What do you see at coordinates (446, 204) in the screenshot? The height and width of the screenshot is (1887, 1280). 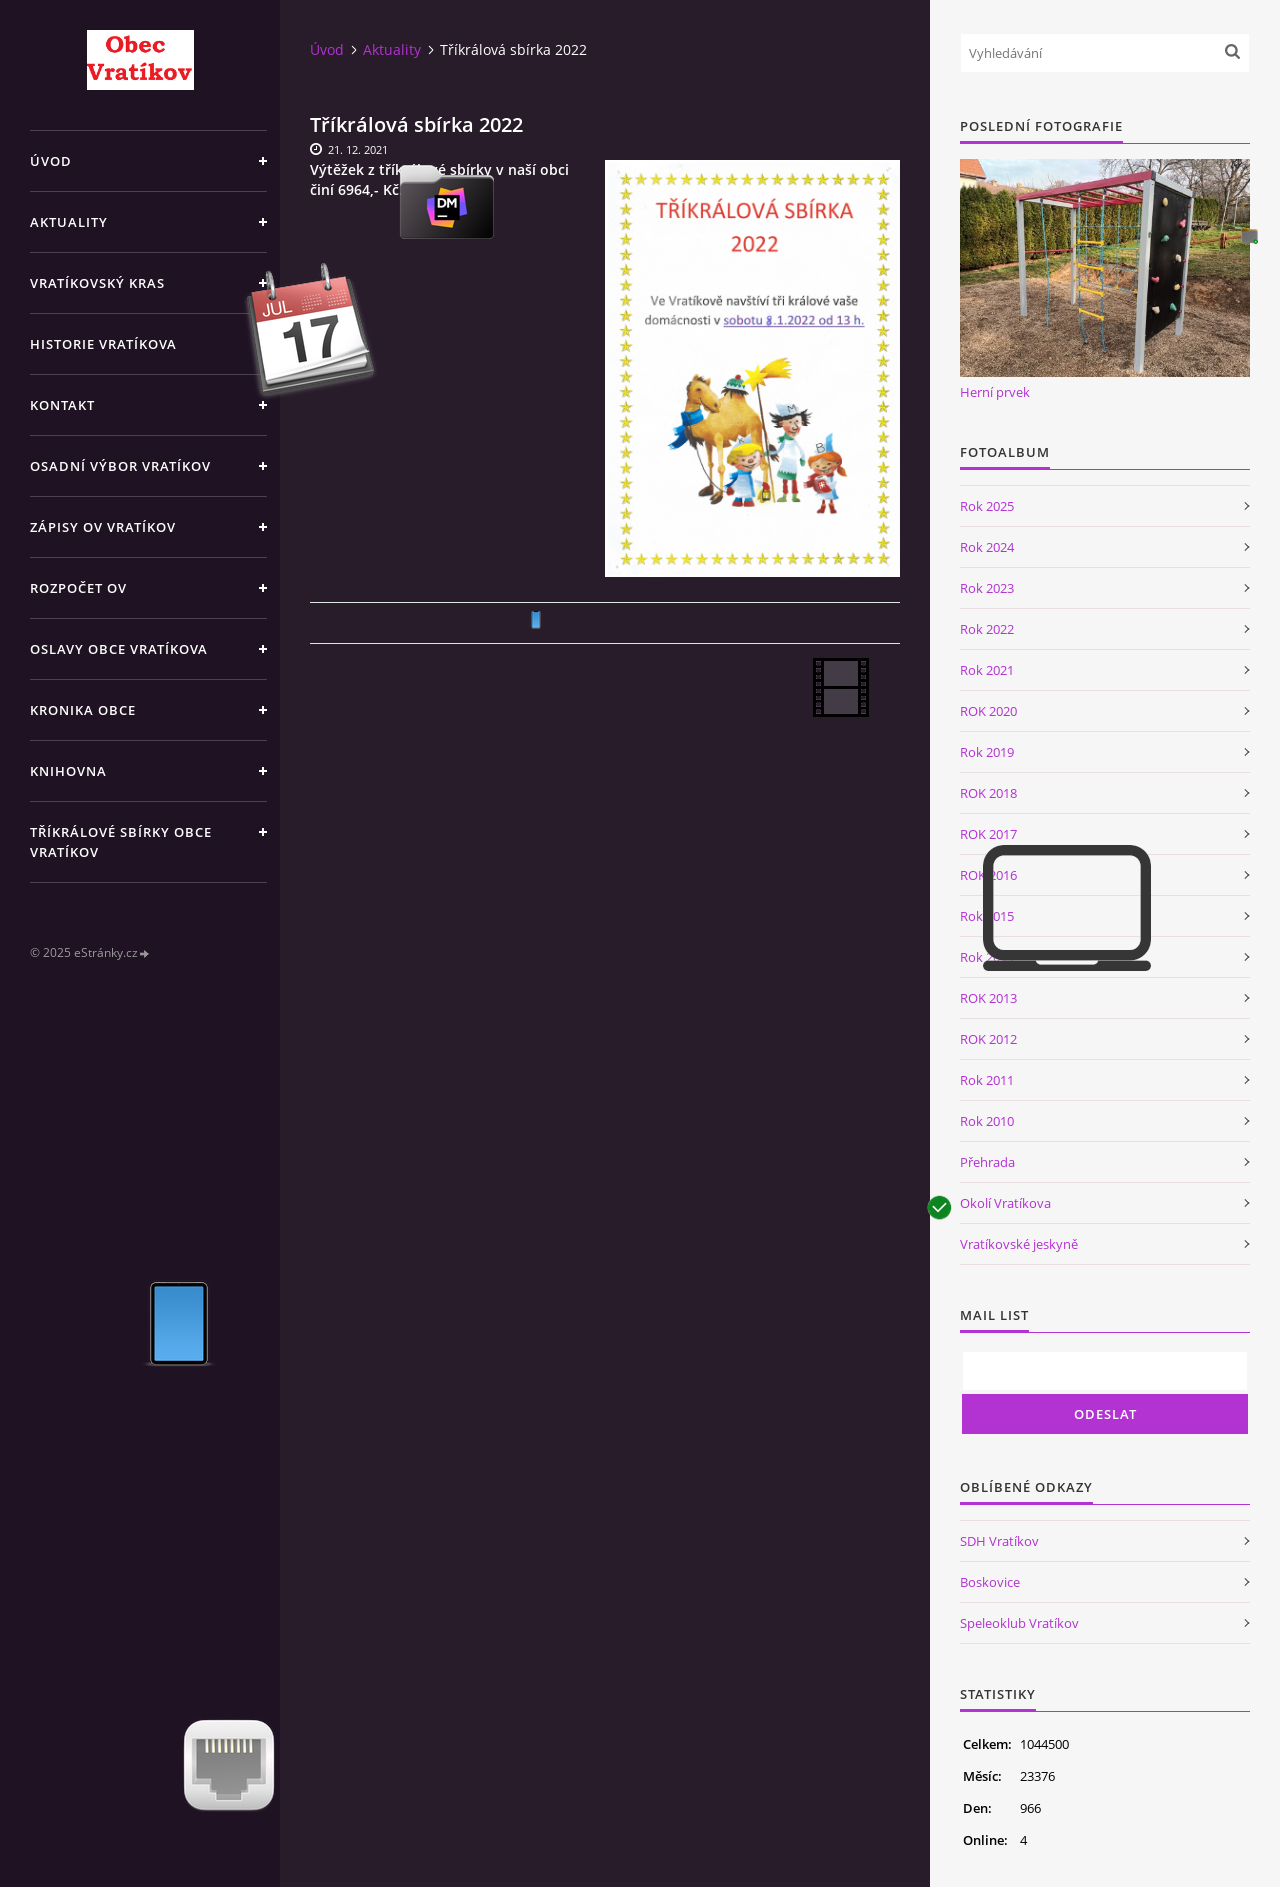 I see `open JetBrains dotMemory project folder` at bounding box center [446, 204].